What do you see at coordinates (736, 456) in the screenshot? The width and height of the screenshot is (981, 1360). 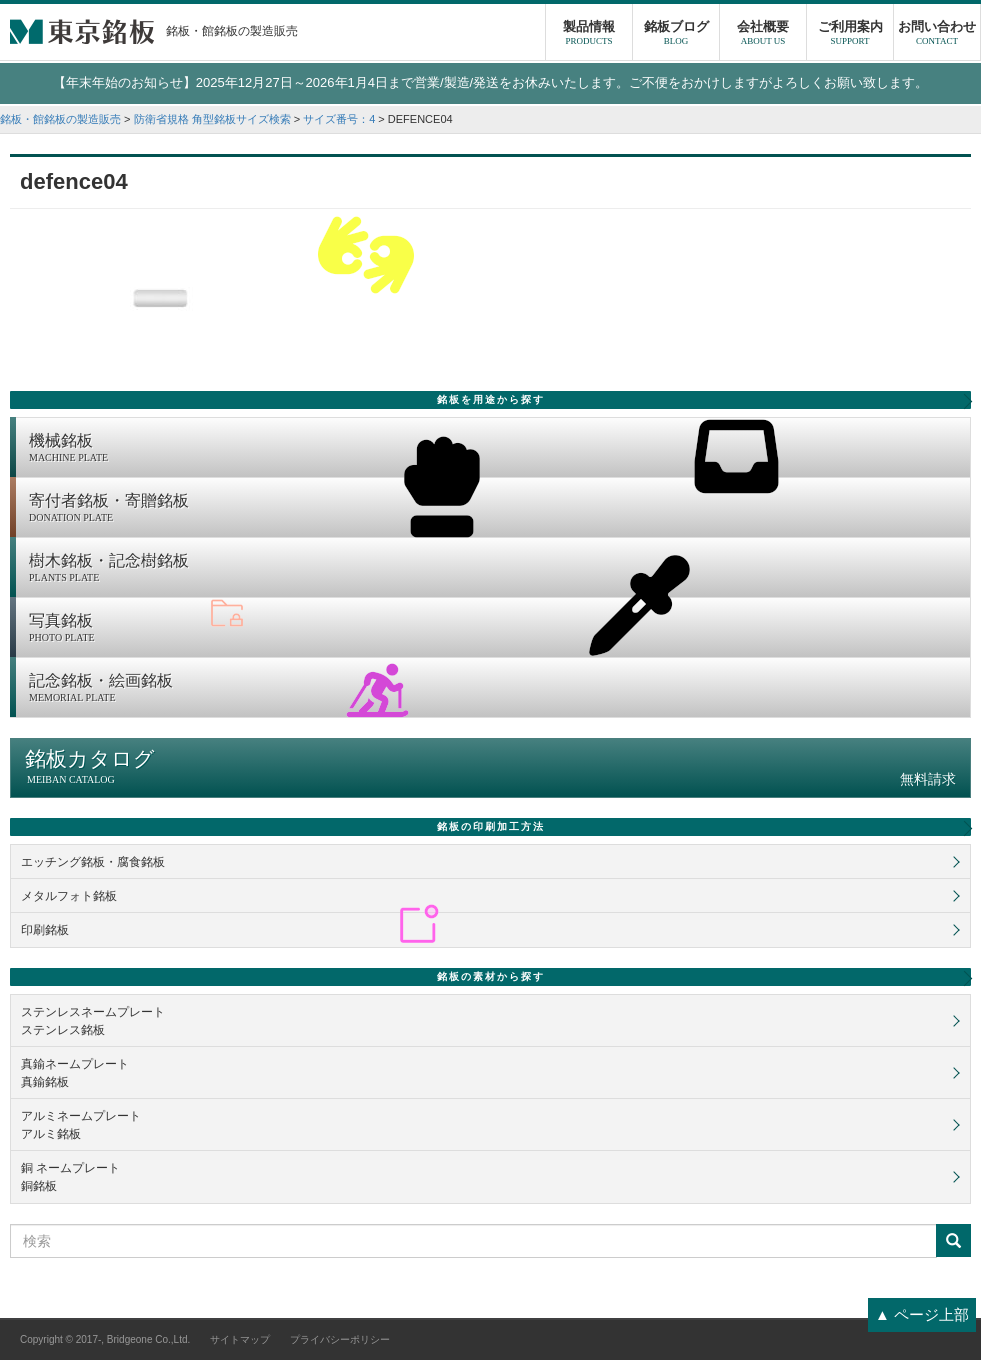 I see `view your inbox` at bounding box center [736, 456].